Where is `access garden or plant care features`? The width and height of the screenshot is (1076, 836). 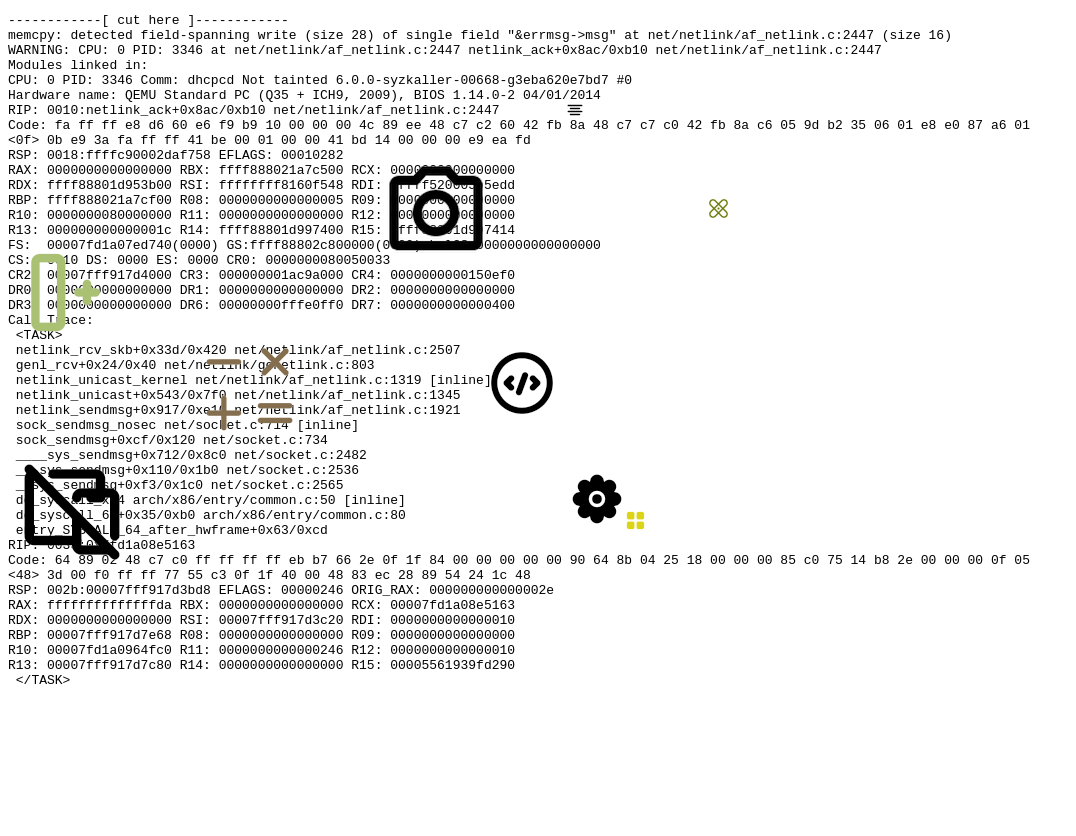 access garden or plant care features is located at coordinates (597, 499).